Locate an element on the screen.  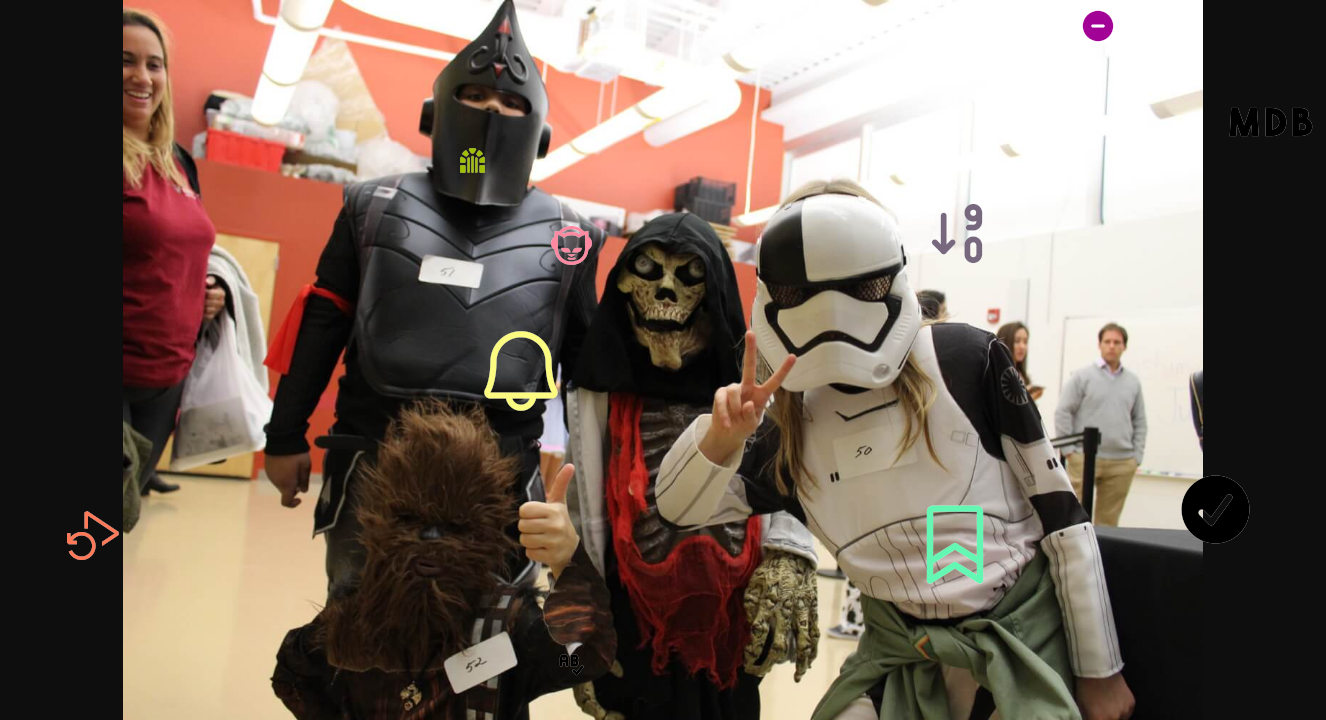
remove an item from a list is located at coordinates (1098, 26).